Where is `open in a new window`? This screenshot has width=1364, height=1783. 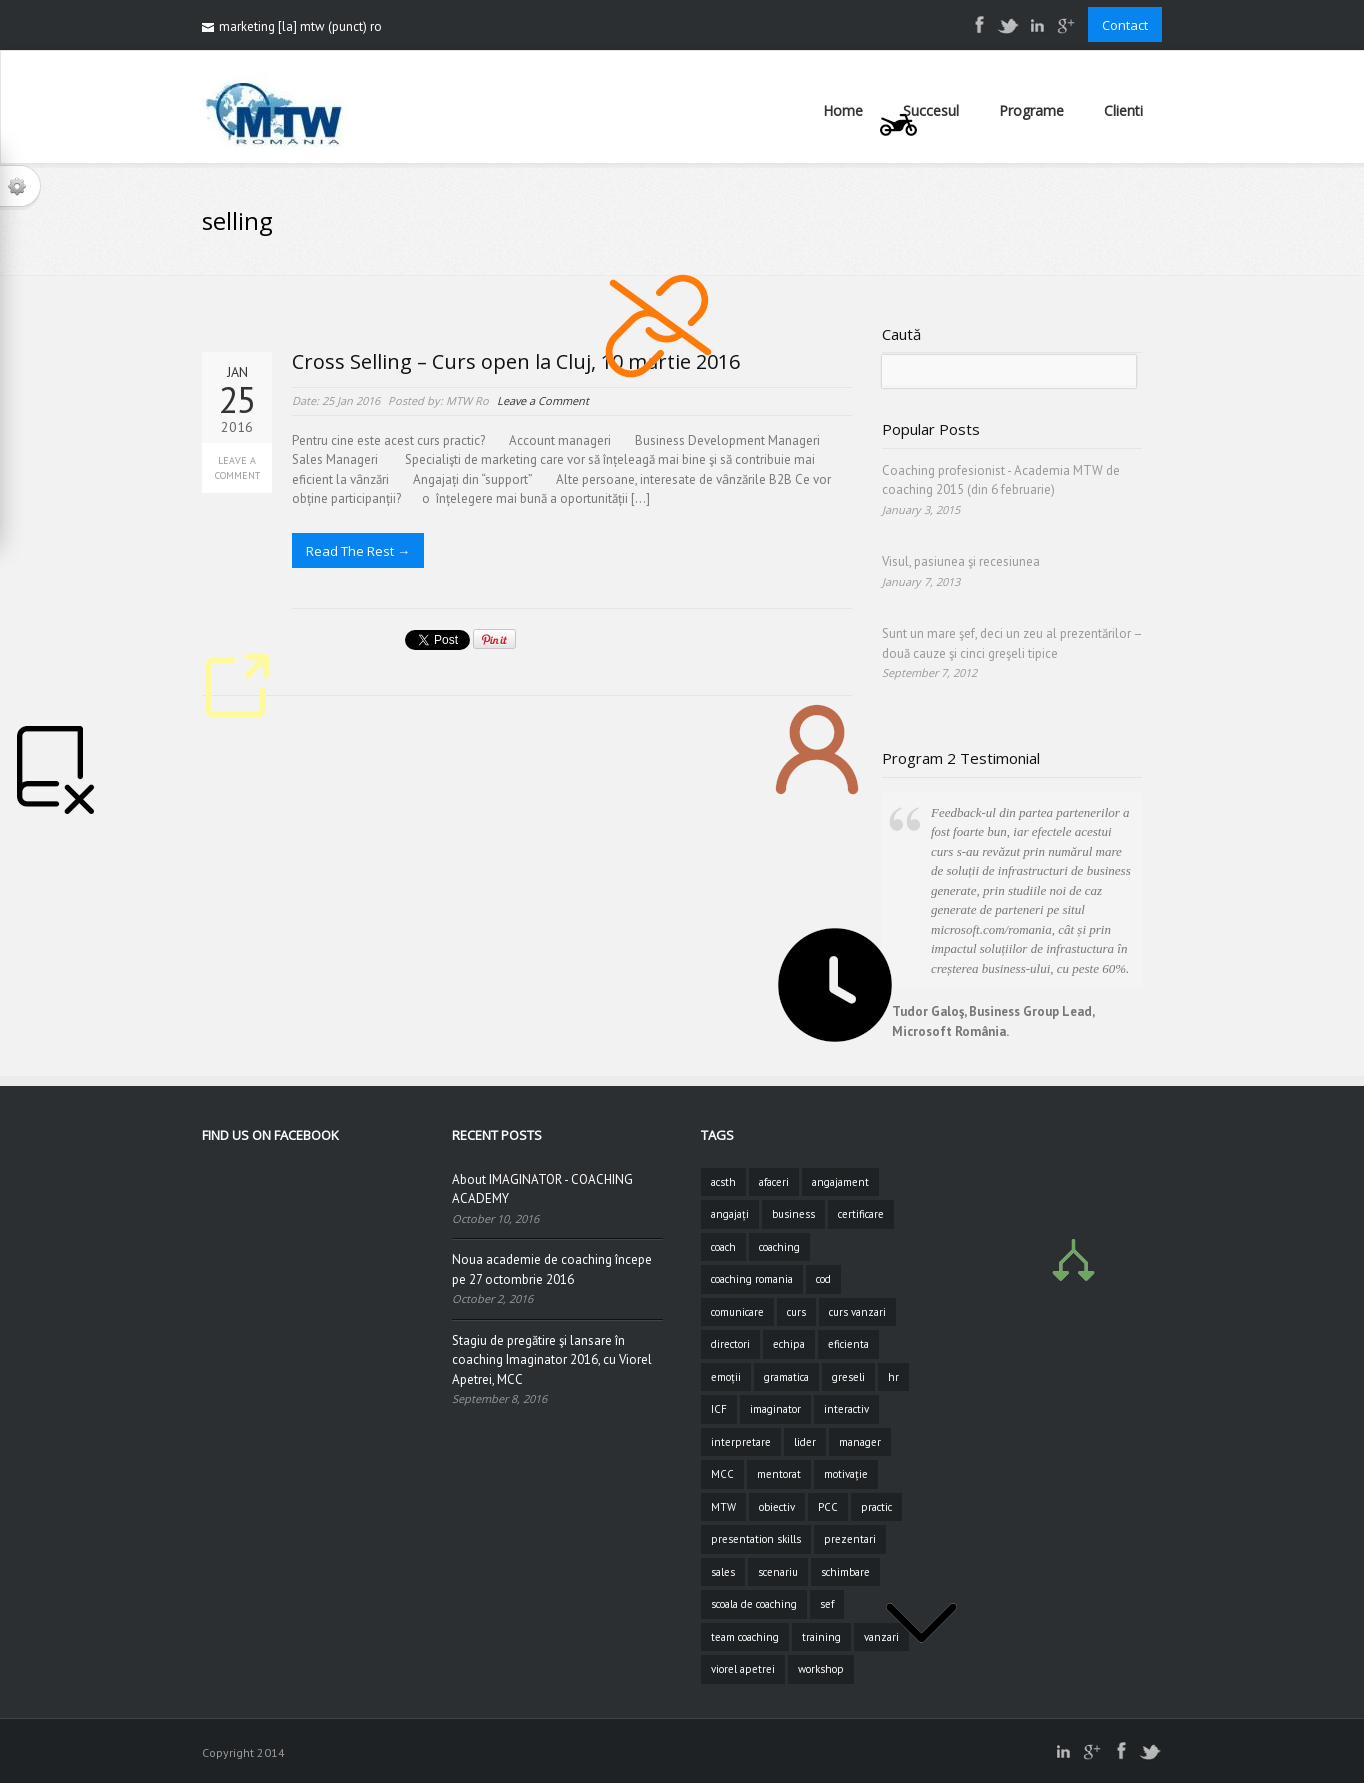 open in a new window is located at coordinates (235, 687).